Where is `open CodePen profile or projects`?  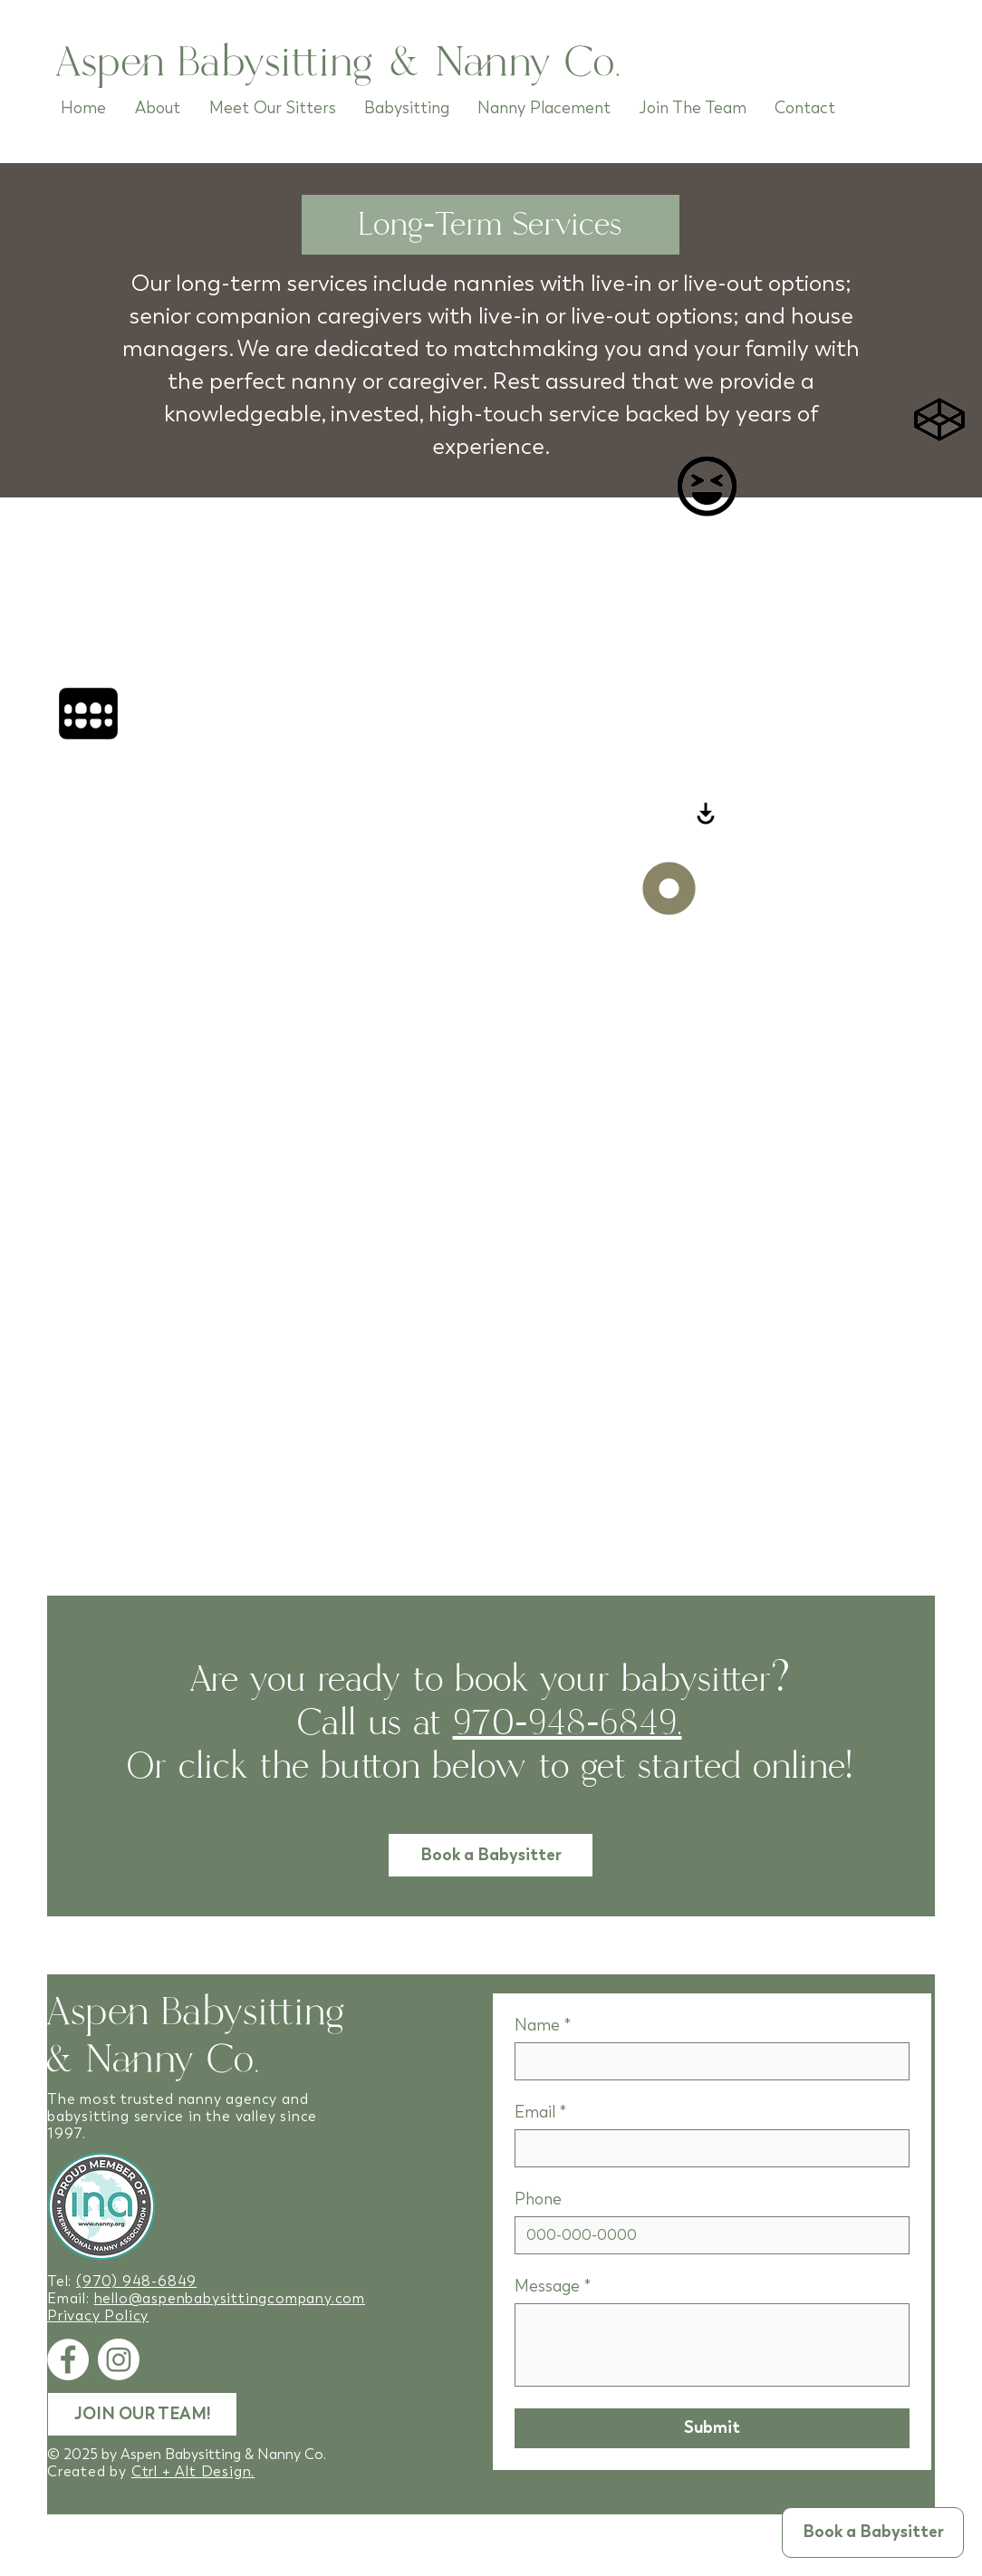
open CodePen profile or projects is located at coordinates (939, 420).